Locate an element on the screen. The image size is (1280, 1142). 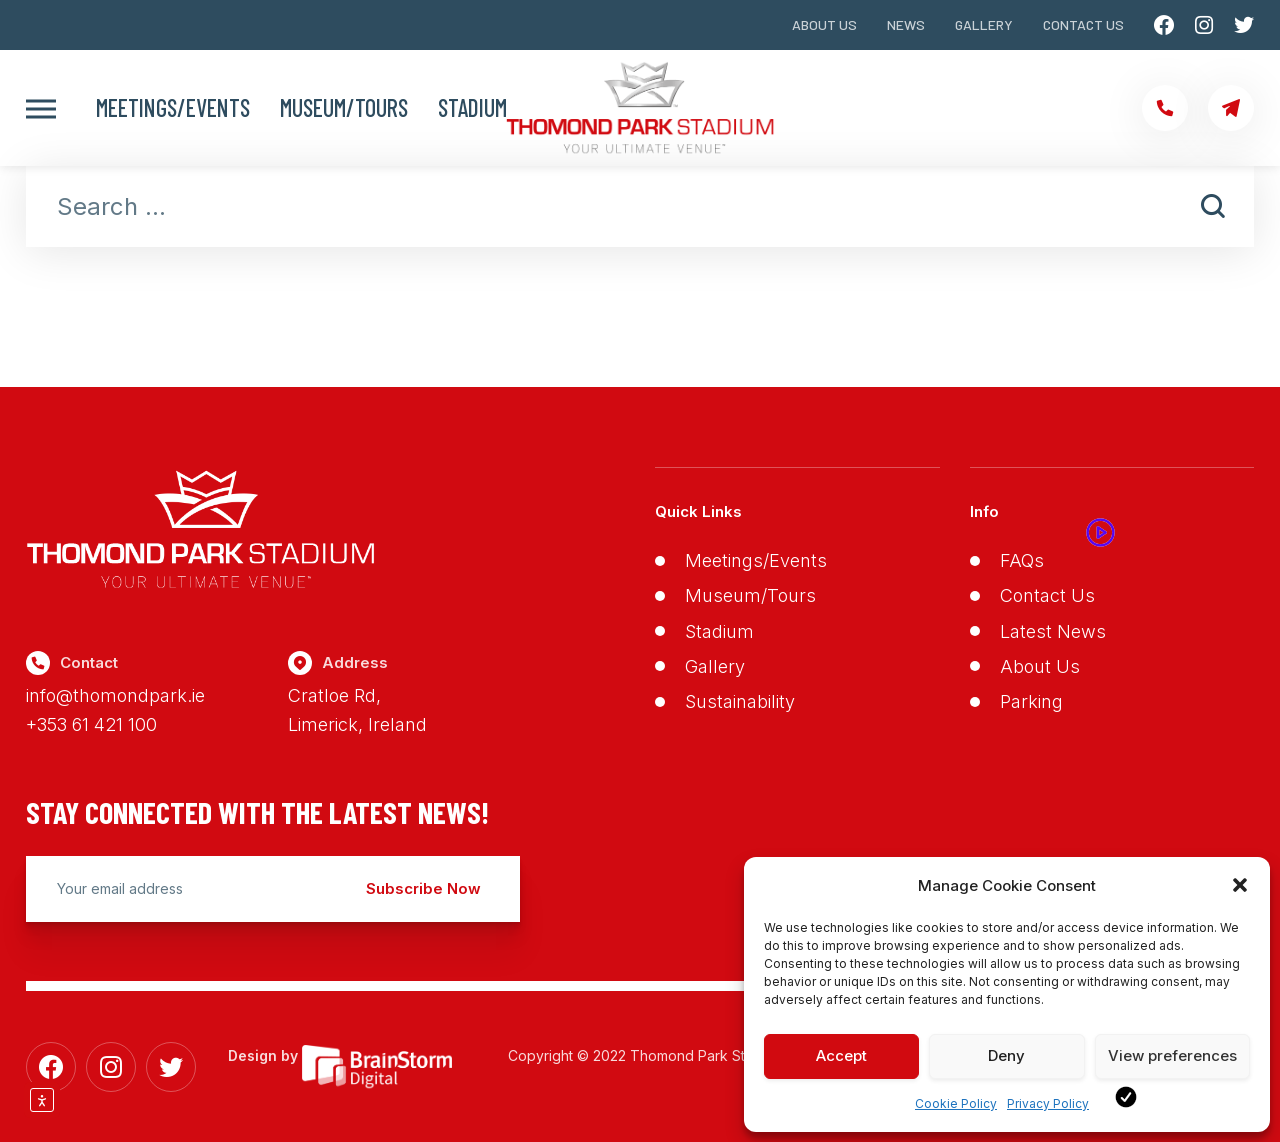
play video or audio content is located at coordinates (1100, 532).